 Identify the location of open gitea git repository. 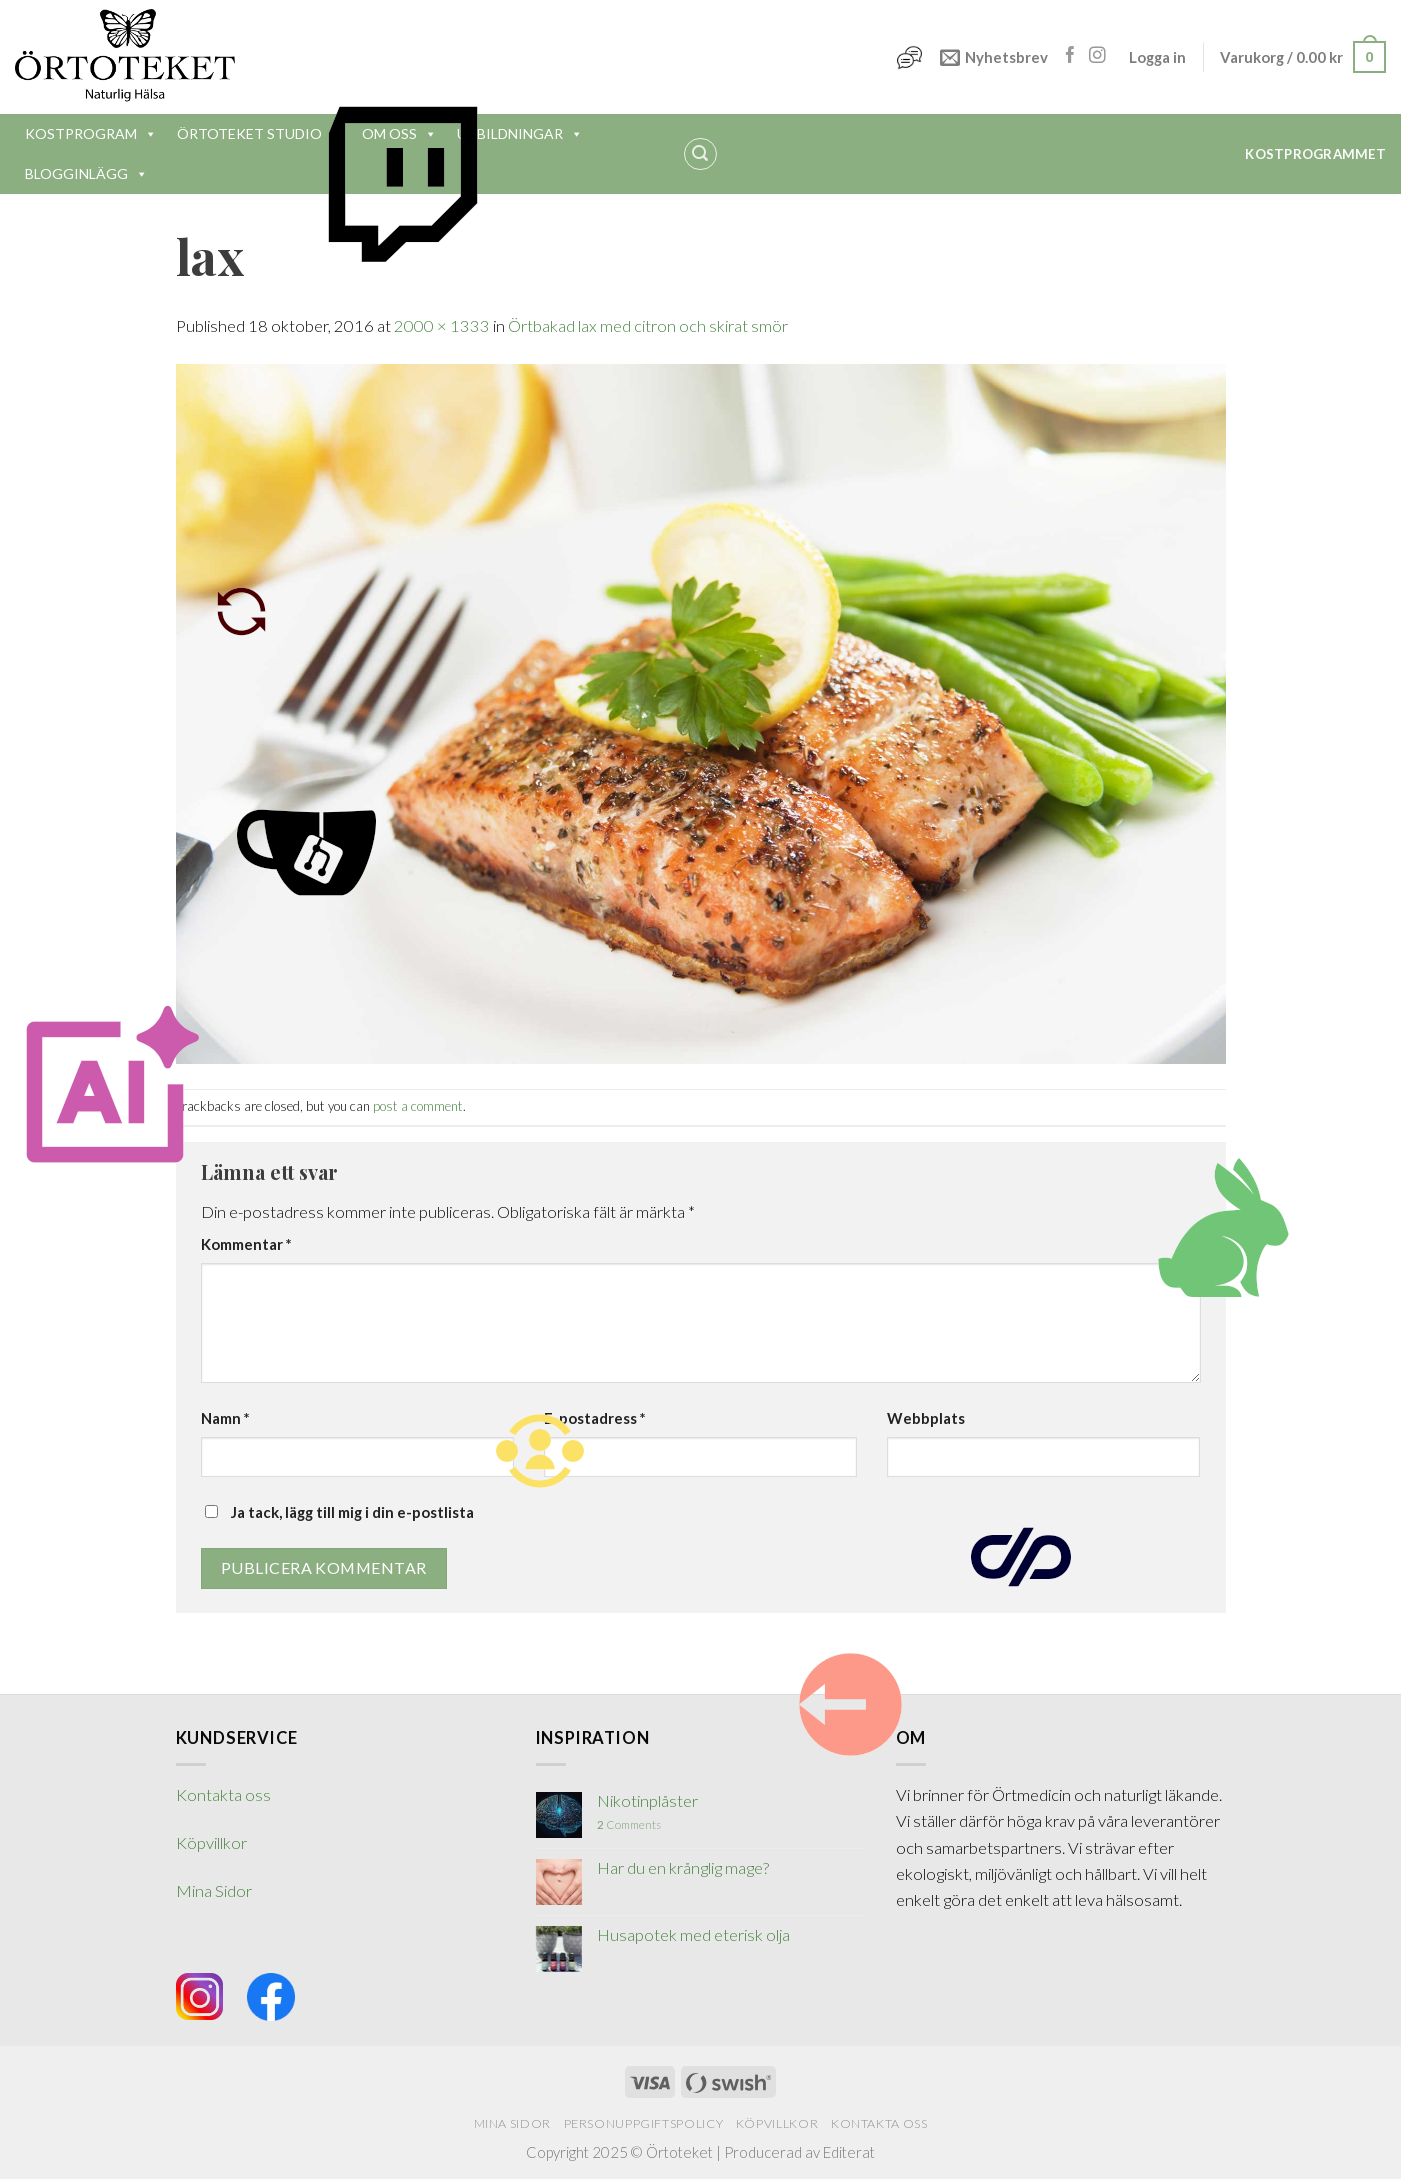
(306, 852).